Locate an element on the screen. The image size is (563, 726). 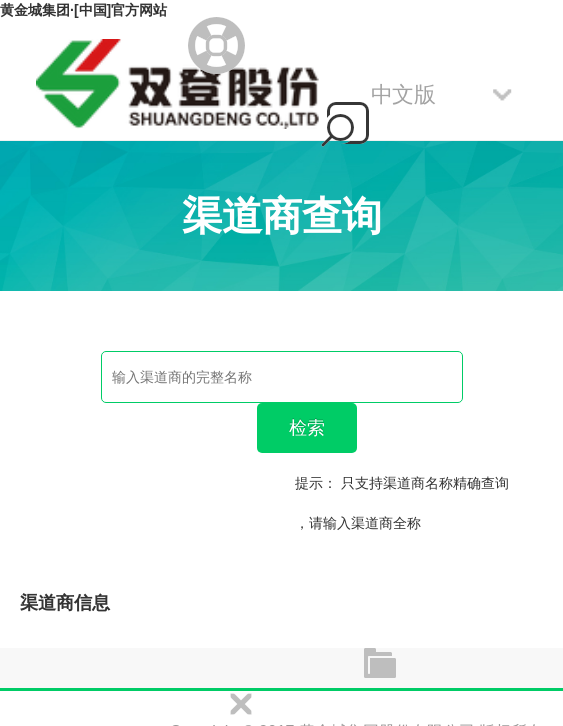
open folder or directory is located at coordinates (380, 662).